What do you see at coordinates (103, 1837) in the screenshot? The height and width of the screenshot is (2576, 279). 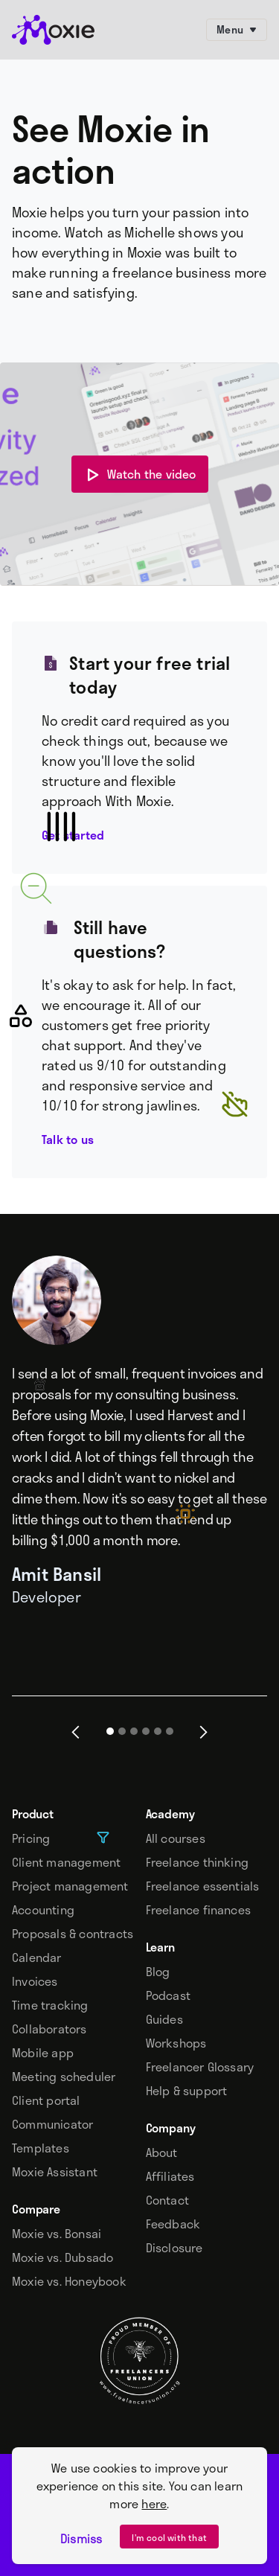 I see `filter or sort content` at bounding box center [103, 1837].